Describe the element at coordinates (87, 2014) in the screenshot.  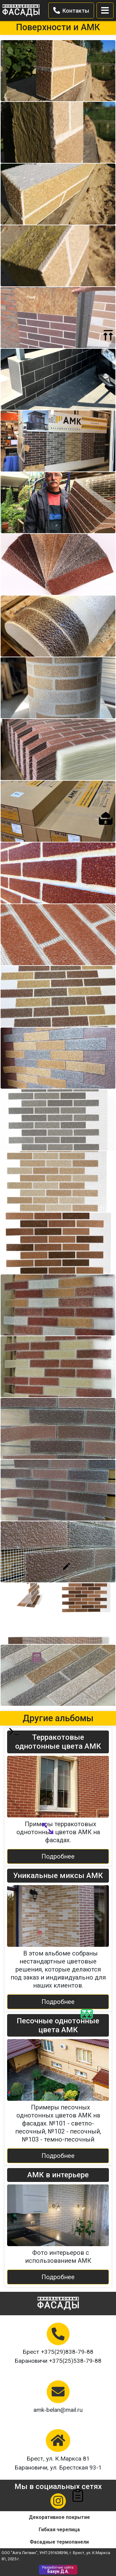
I see `view soccer field or pitch layout` at that location.